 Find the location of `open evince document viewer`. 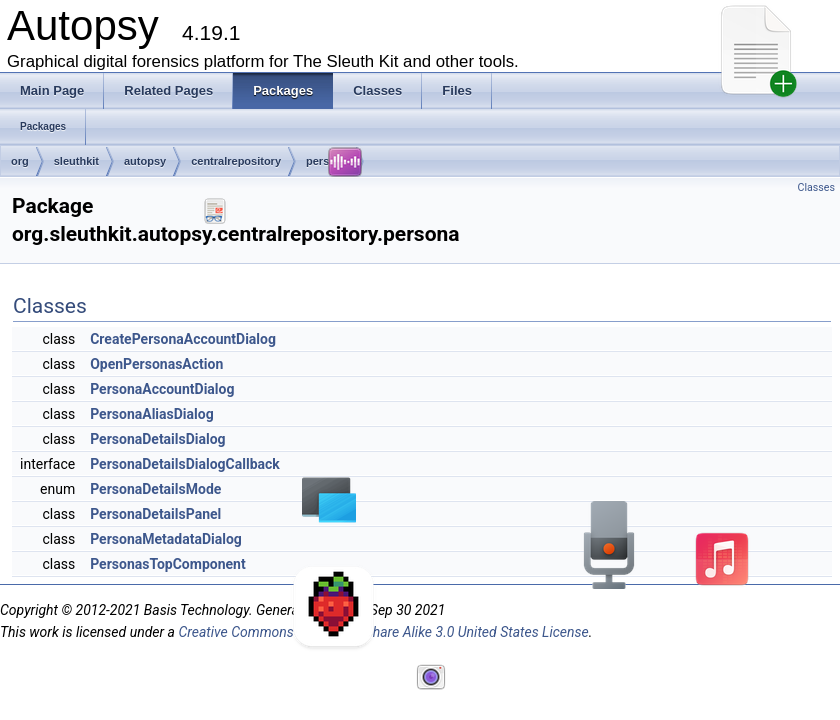

open evince document viewer is located at coordinates (215, 211).